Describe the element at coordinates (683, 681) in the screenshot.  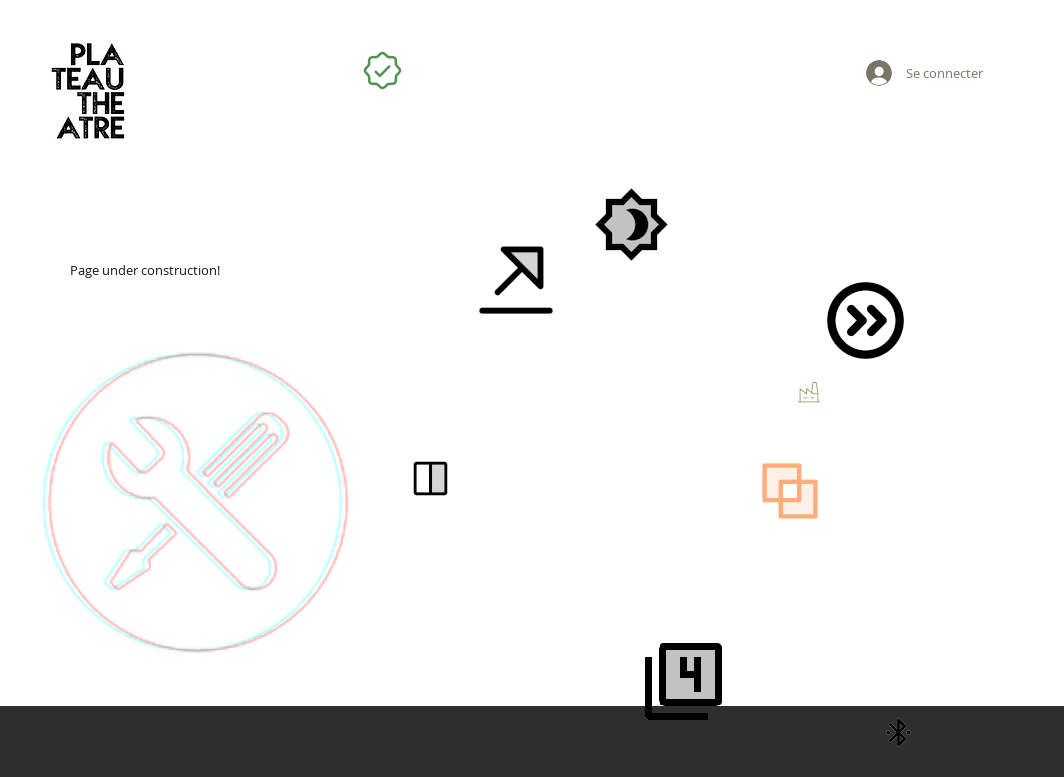
I see `select 4 images or items` at that location.